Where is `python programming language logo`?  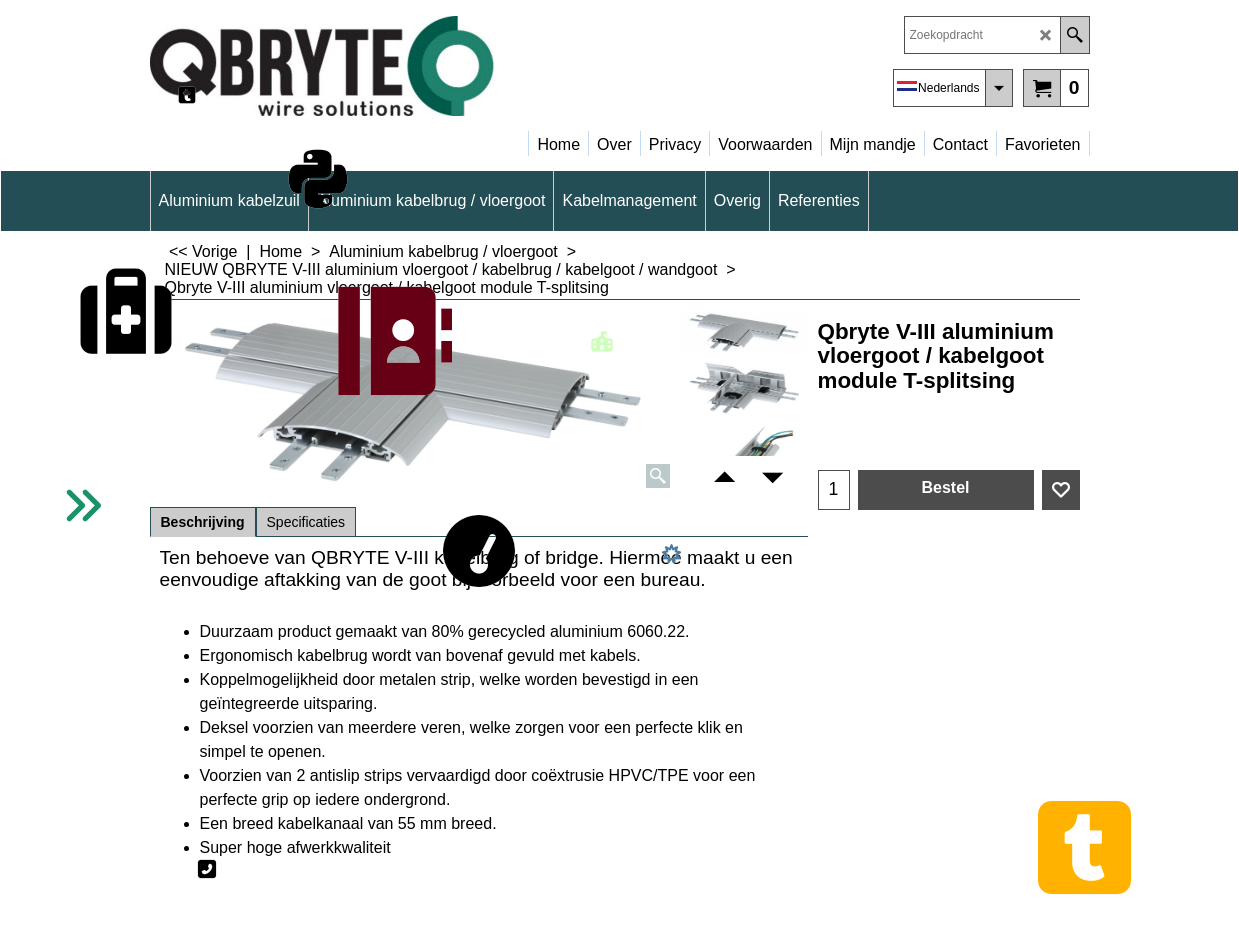
python programming language logo is located at coordinates (318, 179).